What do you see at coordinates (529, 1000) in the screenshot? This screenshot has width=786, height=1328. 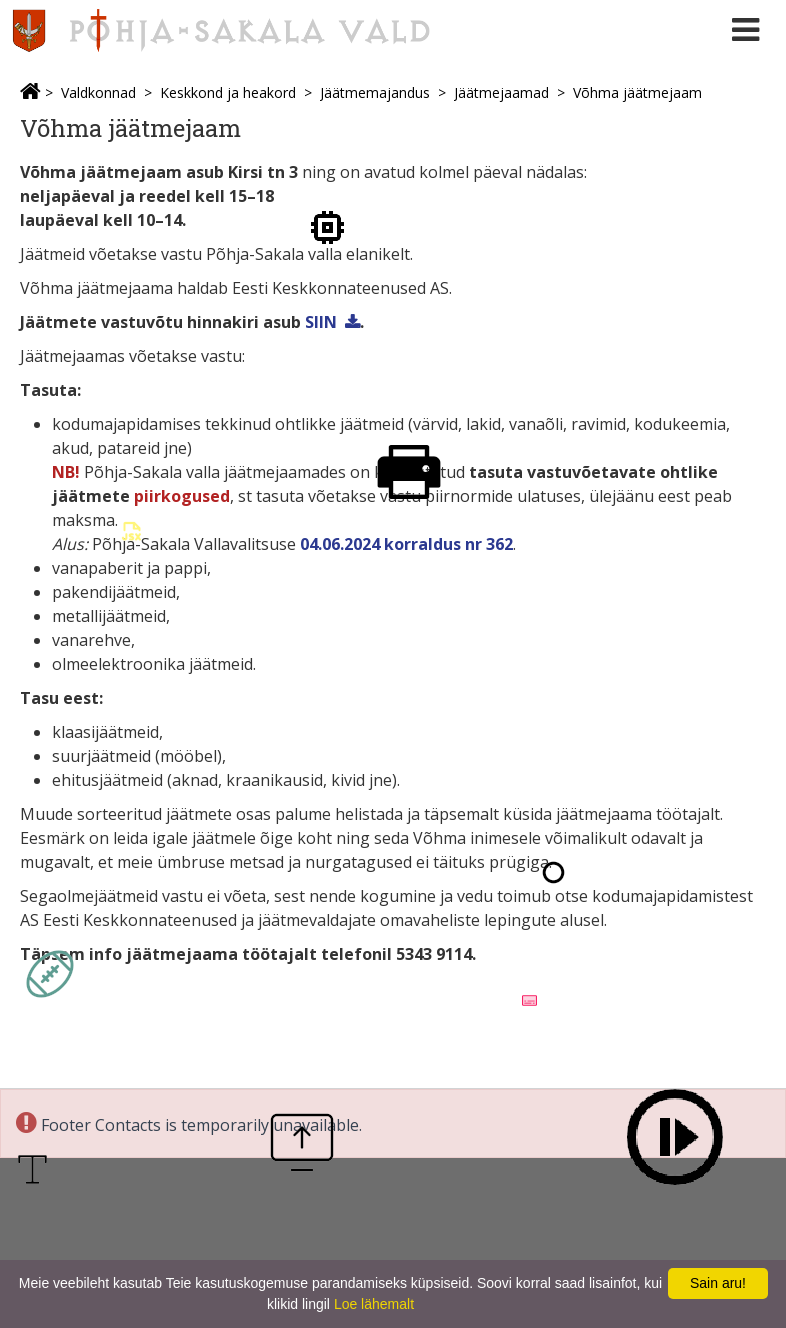 I see `enable subtitles or closed captions` at bounding box center [529, 1000].